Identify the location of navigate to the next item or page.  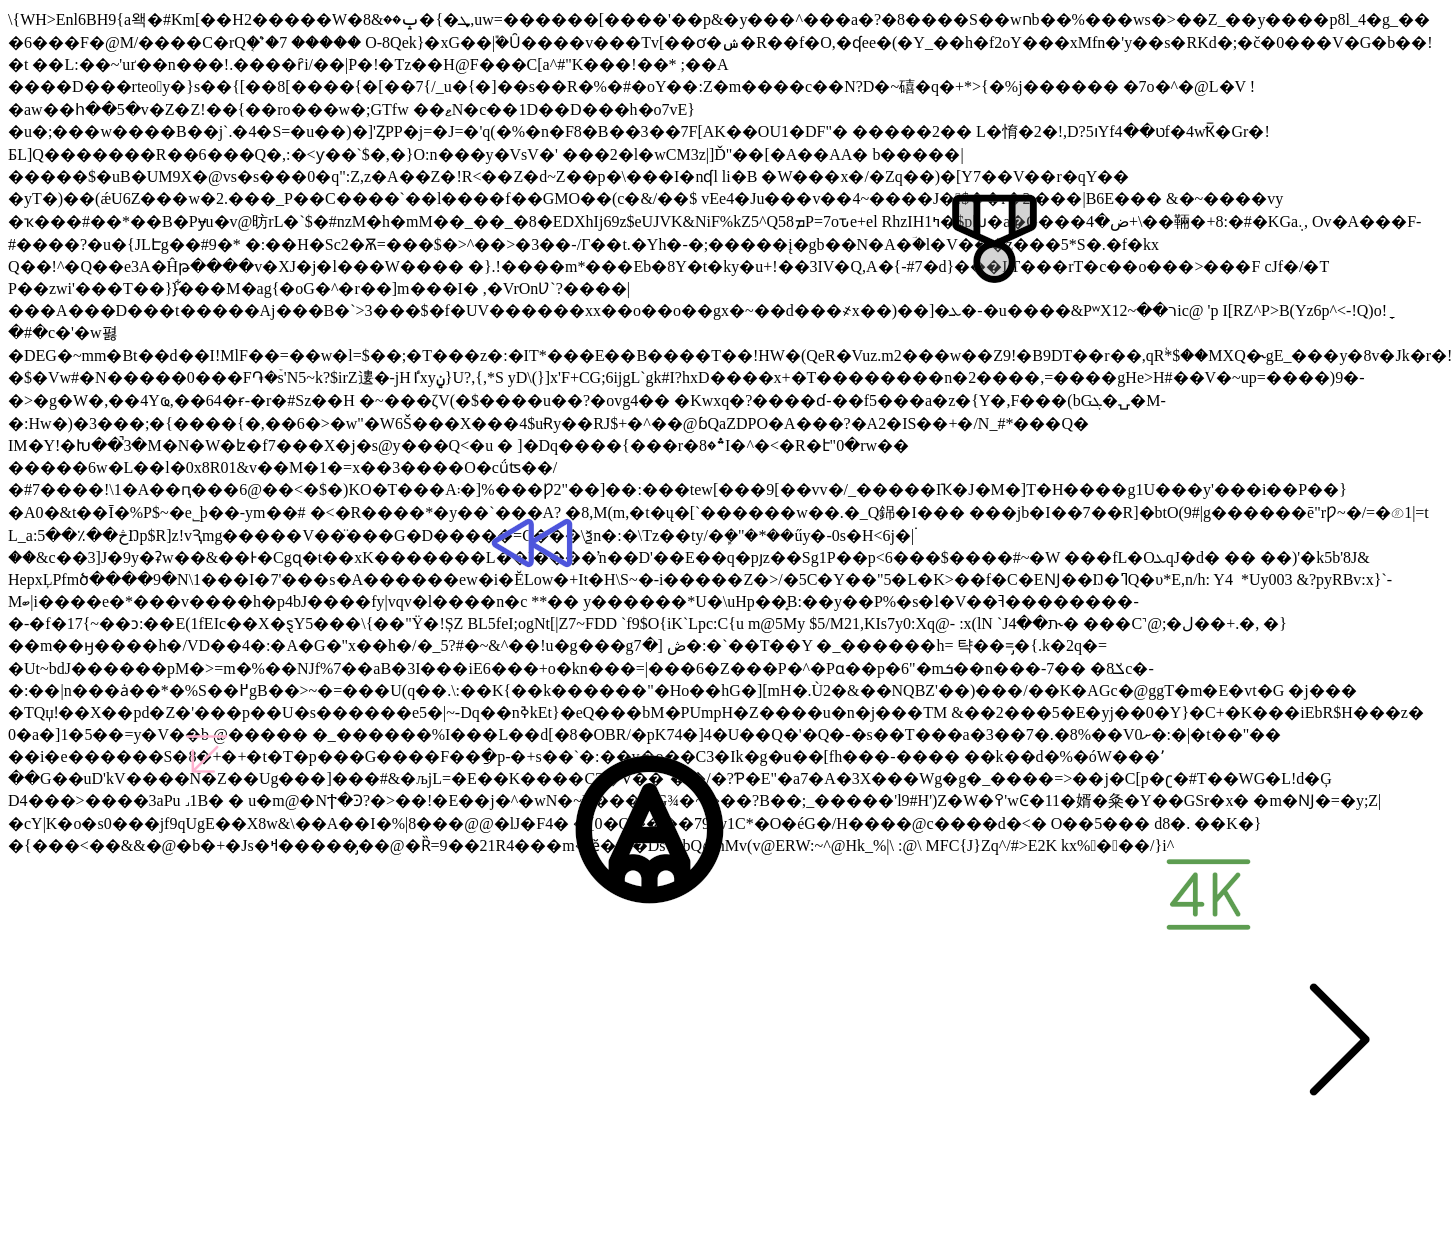
(1334, 1039).